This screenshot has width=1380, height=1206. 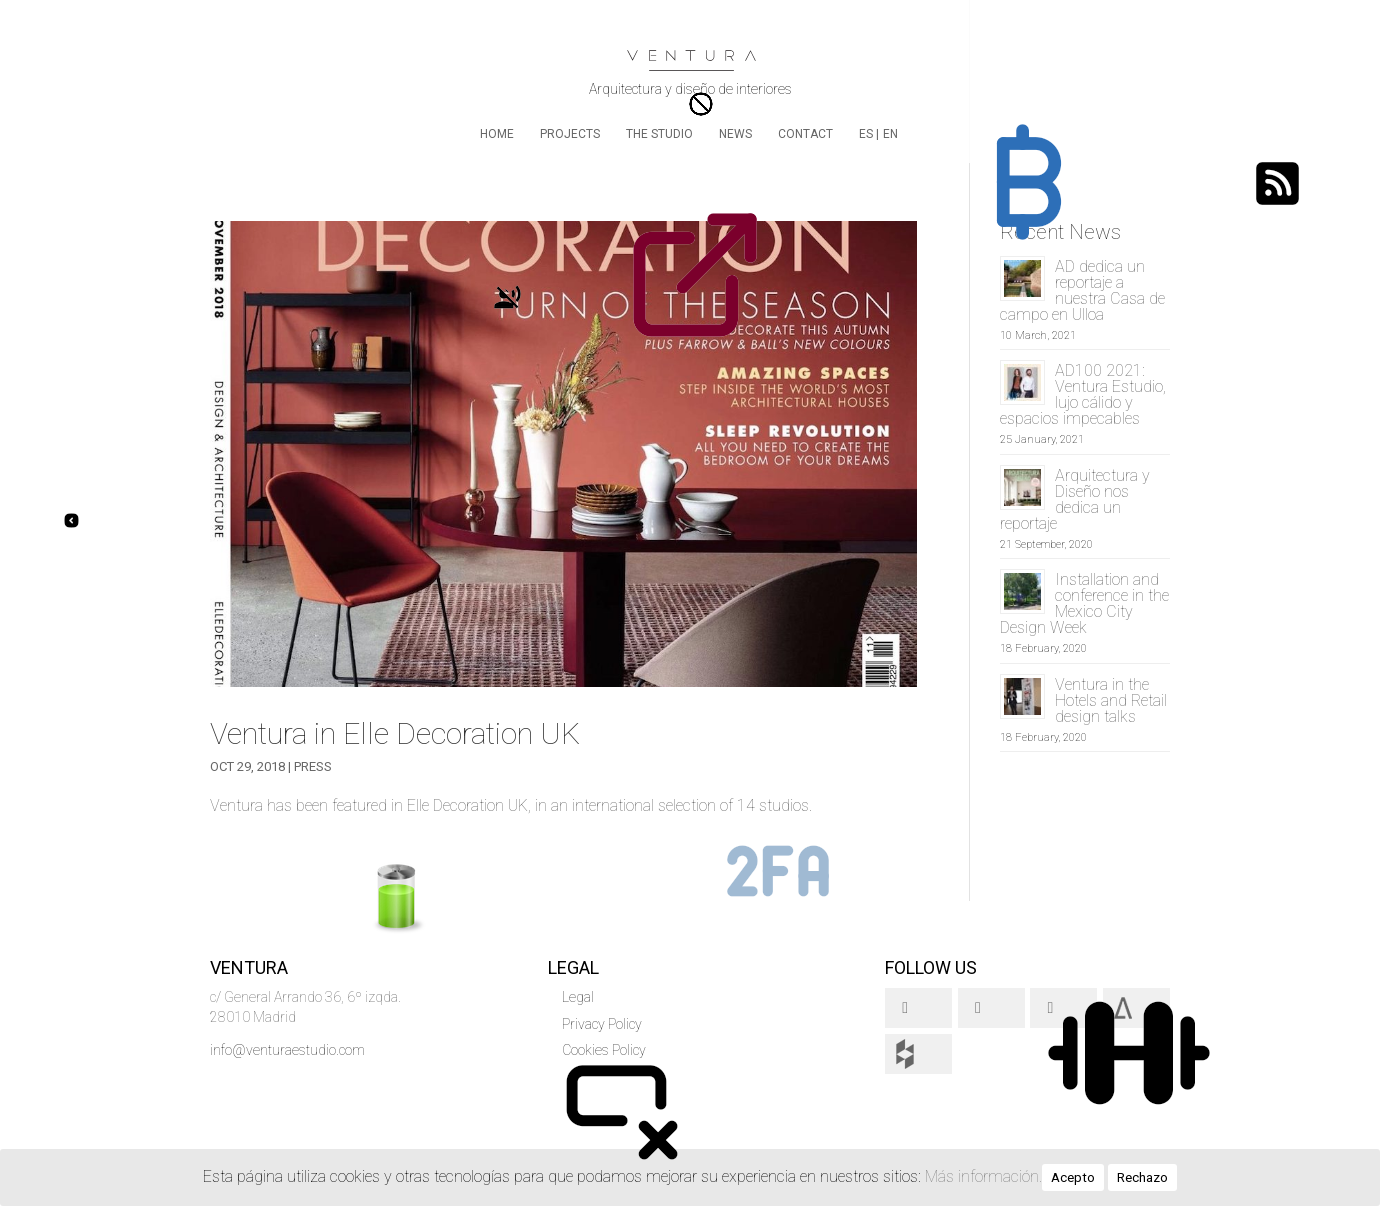 I want to click on access workout or fitness features, so click(x=1129, y=1053).